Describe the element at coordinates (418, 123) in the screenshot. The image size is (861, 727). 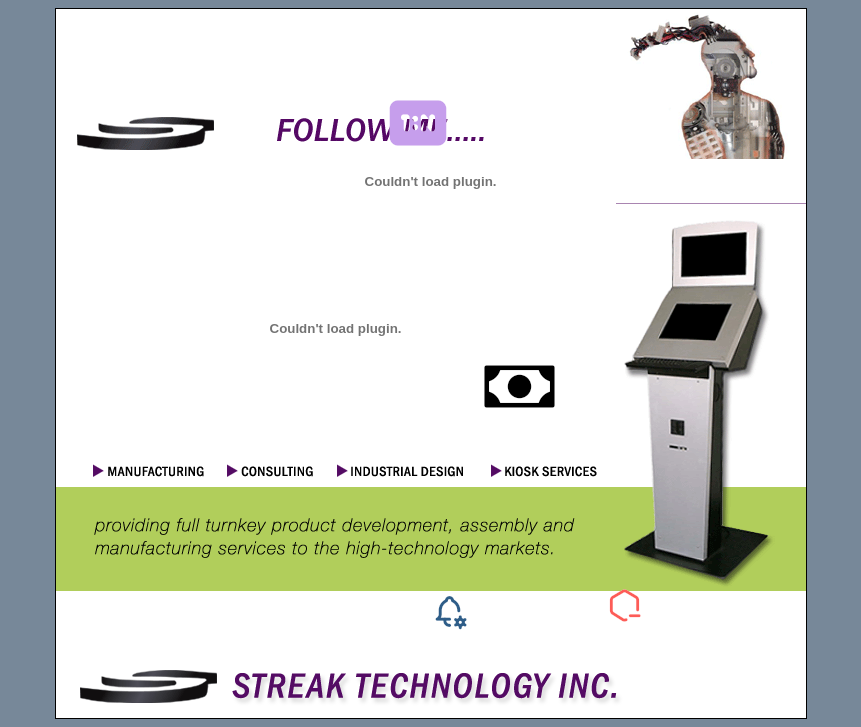
I see `indicates a one-to-many database relationship` at that location.